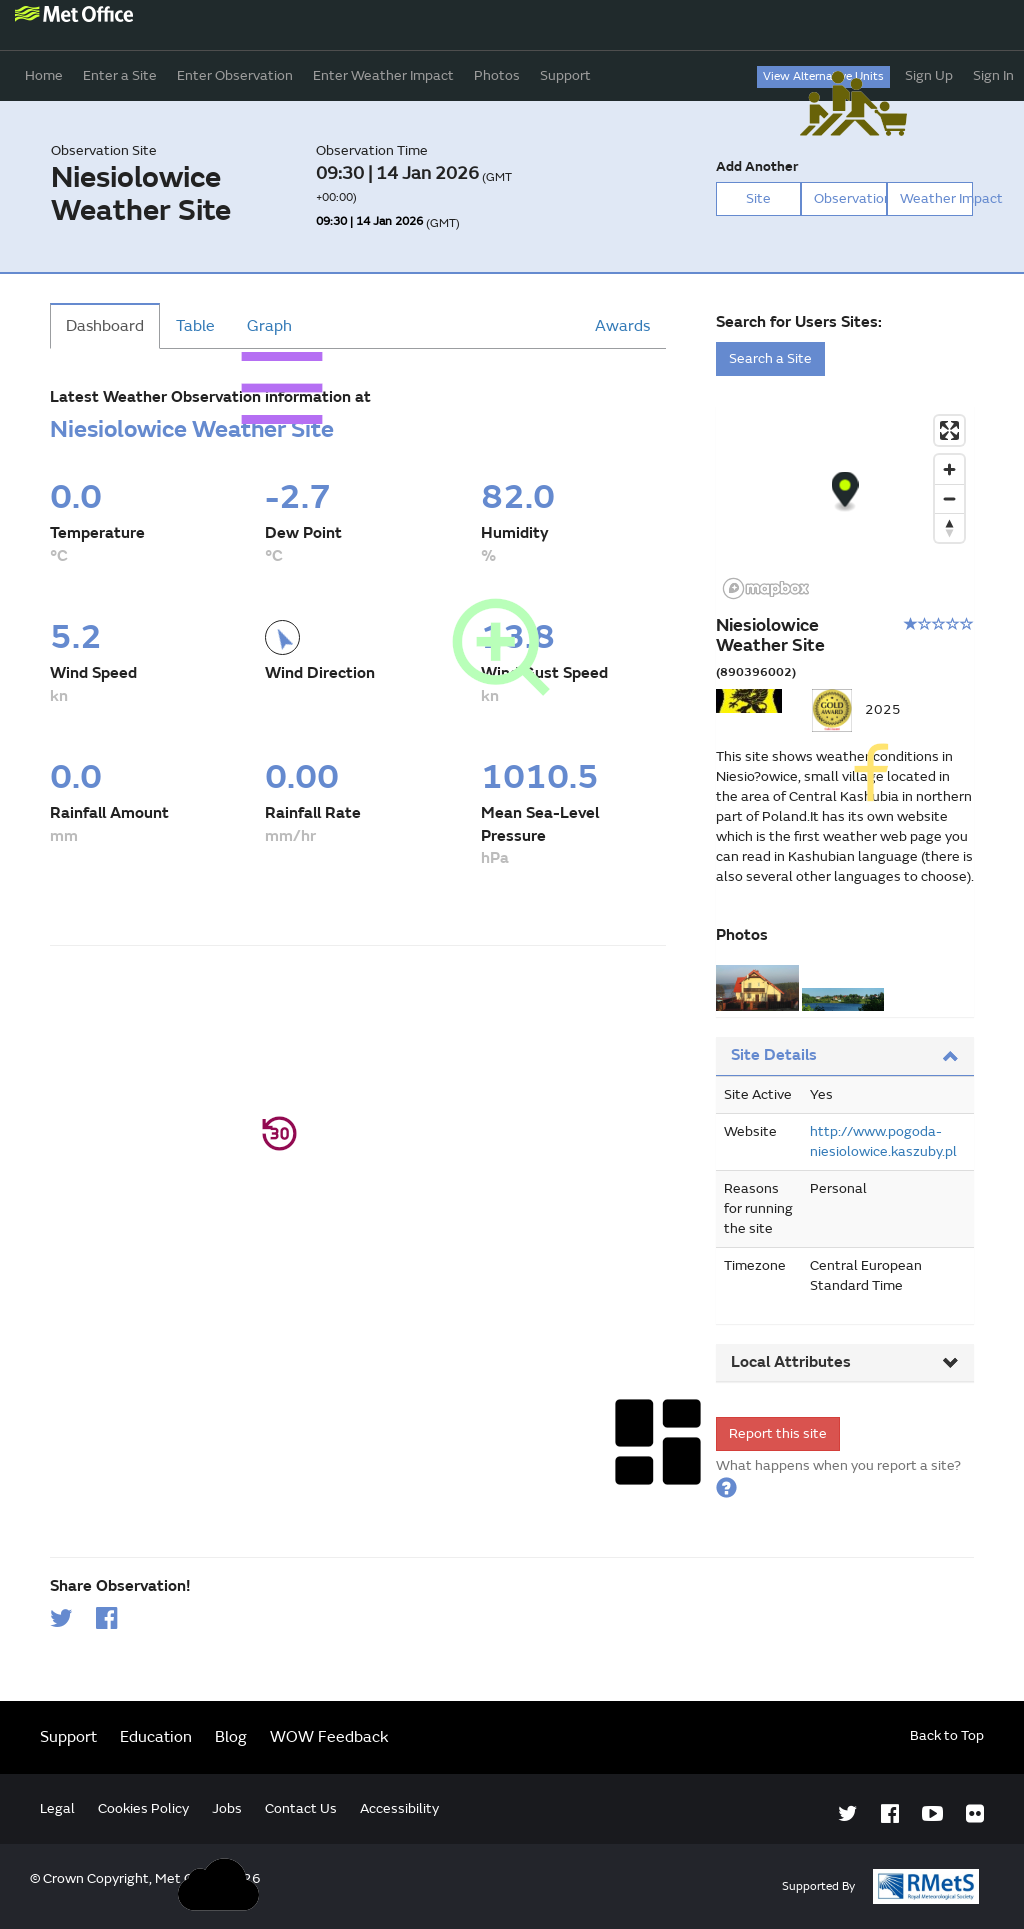 The image size is (1024, 1929). Describe the element at coordinates (853, 103) in the screenshot. I see `open the Chedraui shopping app` at that location.